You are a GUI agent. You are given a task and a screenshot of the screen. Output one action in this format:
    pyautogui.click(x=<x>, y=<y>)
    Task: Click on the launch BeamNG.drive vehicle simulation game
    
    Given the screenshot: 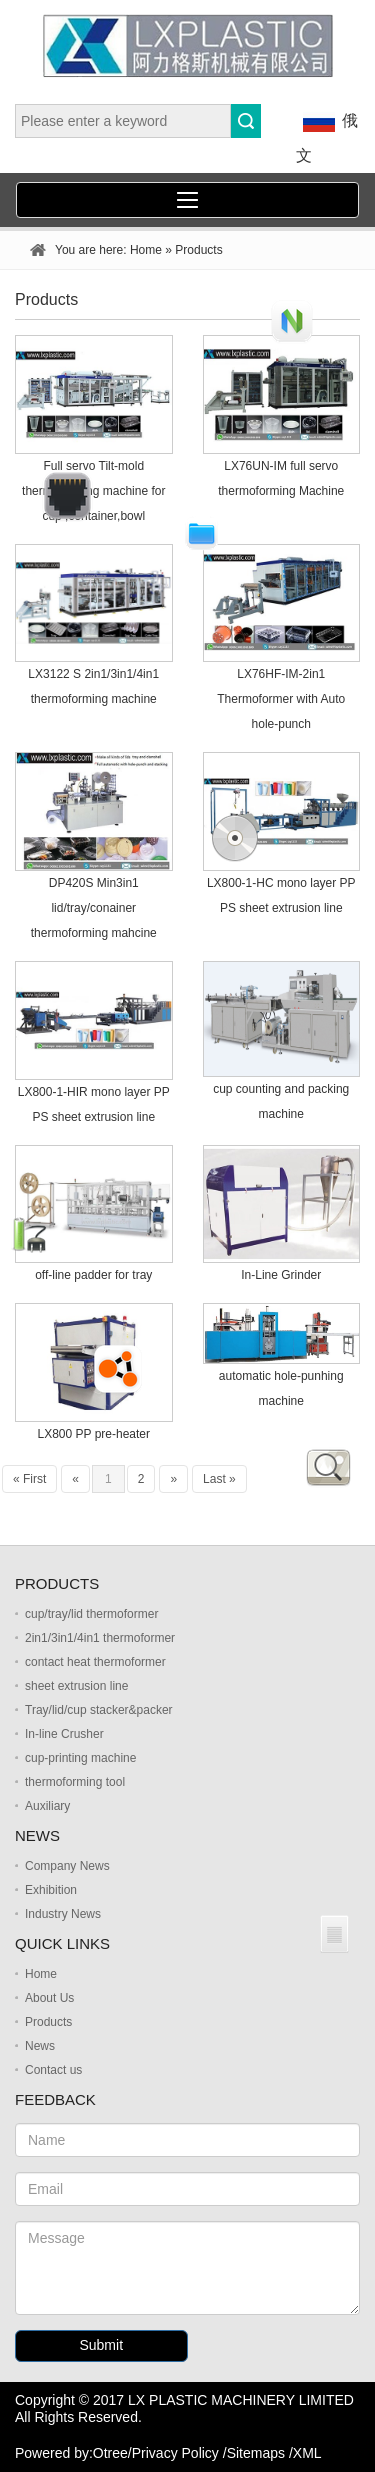 What is the action you would take?
    pyautogui.click(x=118, y=1369)
    